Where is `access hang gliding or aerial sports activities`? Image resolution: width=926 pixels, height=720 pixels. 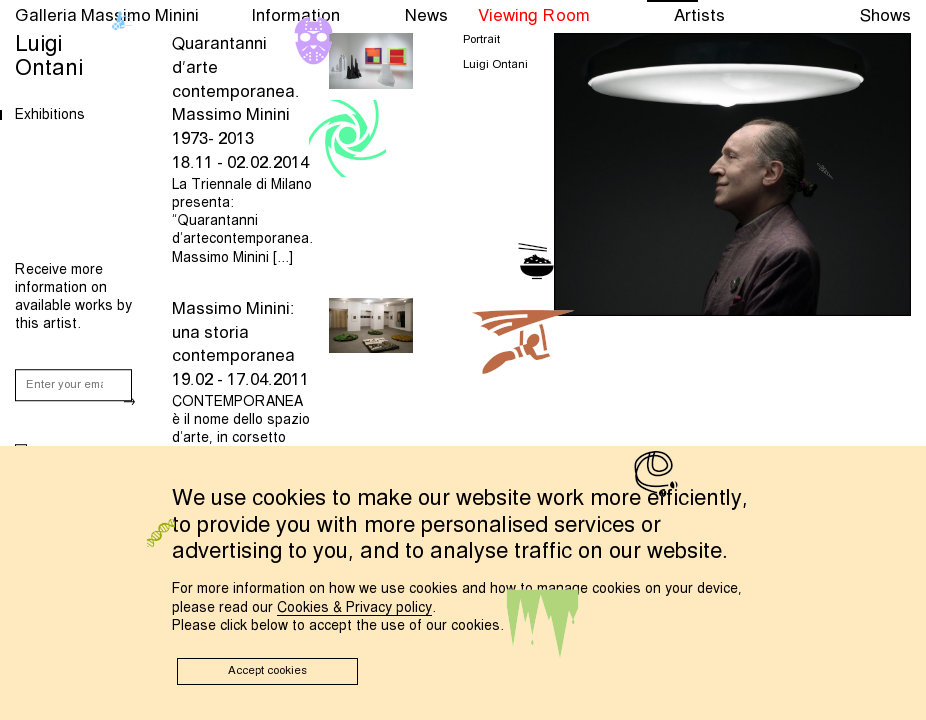 access hang gliding or aerial sports activities is located at coordinates (523, 342).